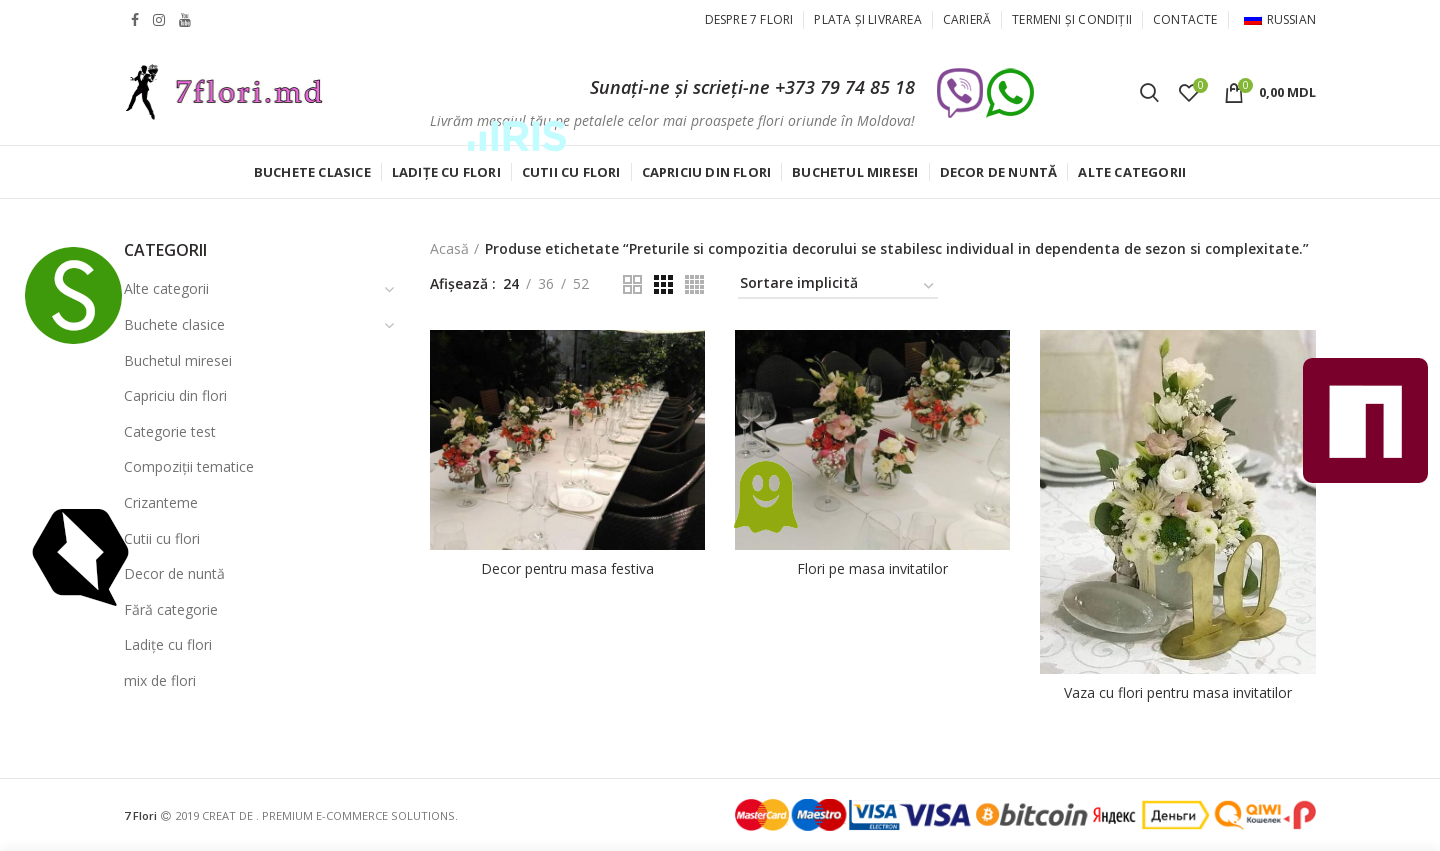 This screenshot has height=851, width=1440. Describe the element at coordinates (73, 295) in the screenshot. I see `swiper javascript library logo` at that location.